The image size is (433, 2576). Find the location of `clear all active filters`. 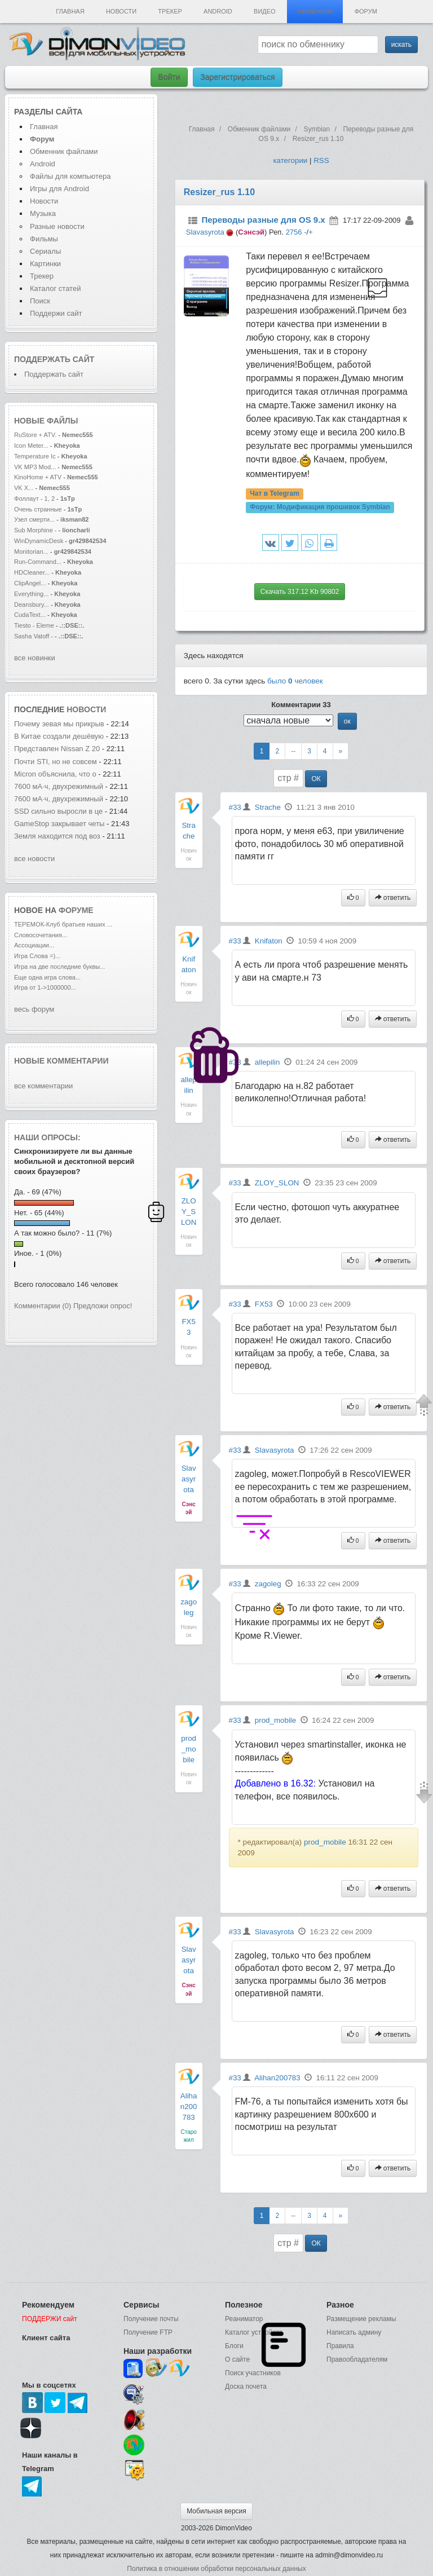

clear all active filters is located at coordinates (254, 1523).